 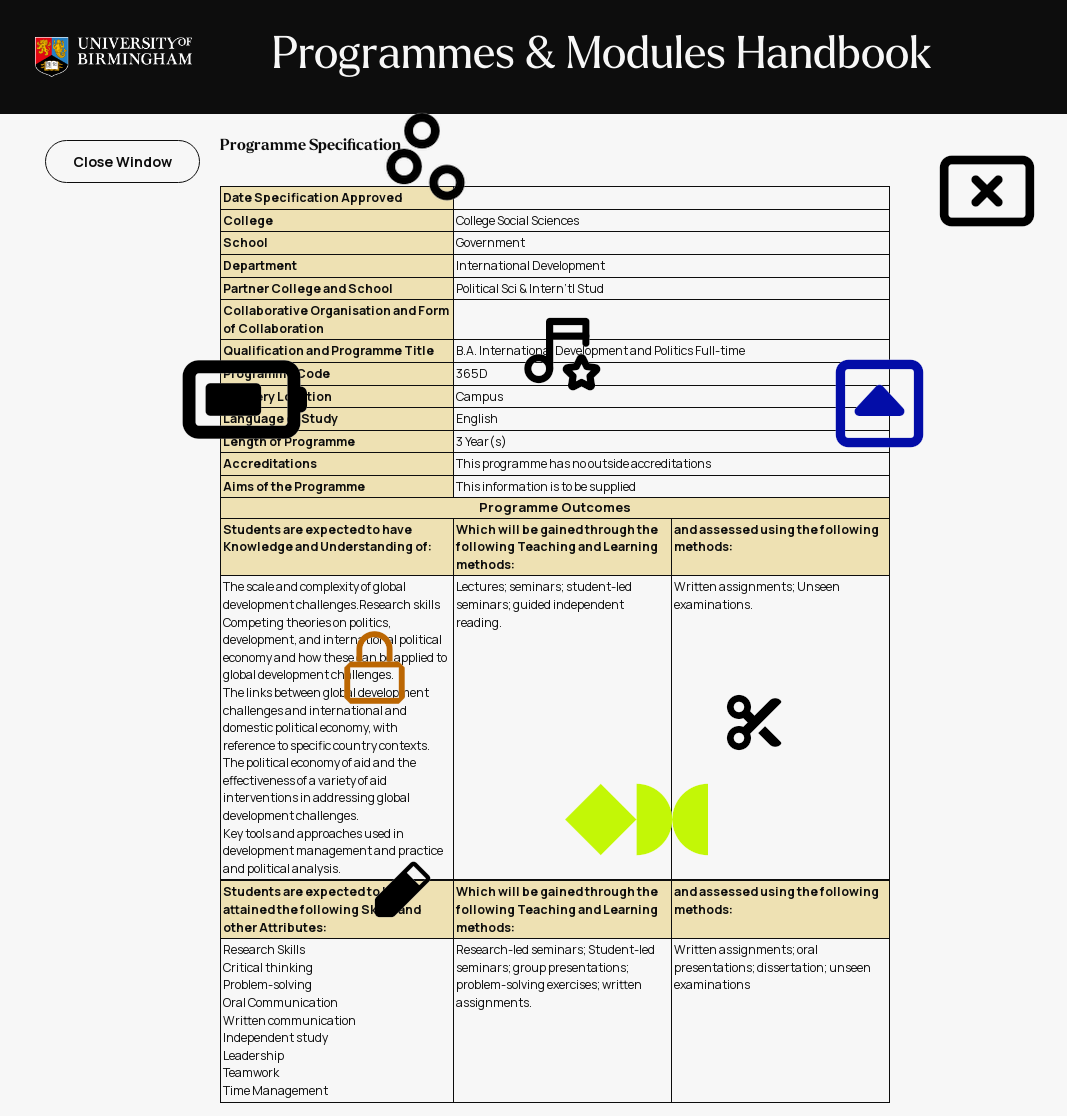 What do you see at coordinates (560, 350) in the screenshot?
I see `add song to favorites` at bounding box center [560, 350].